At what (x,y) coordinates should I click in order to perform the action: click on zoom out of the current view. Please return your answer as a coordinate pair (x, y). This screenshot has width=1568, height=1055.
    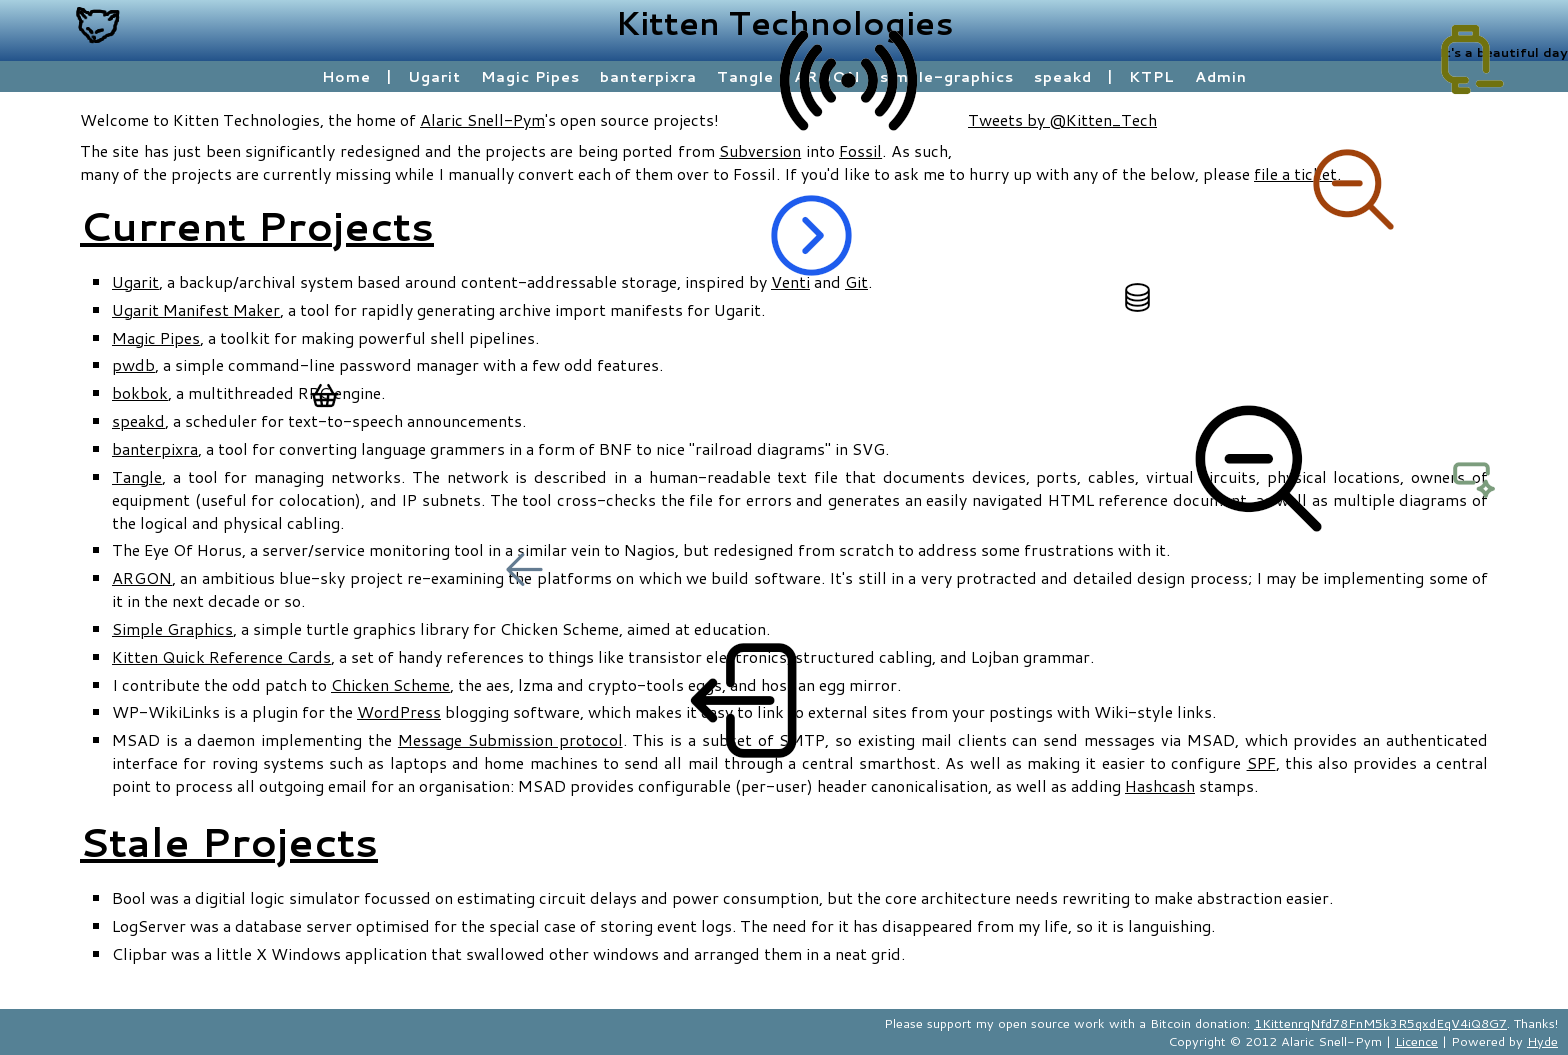
    Looking at the image, I should click on (1353, 189).